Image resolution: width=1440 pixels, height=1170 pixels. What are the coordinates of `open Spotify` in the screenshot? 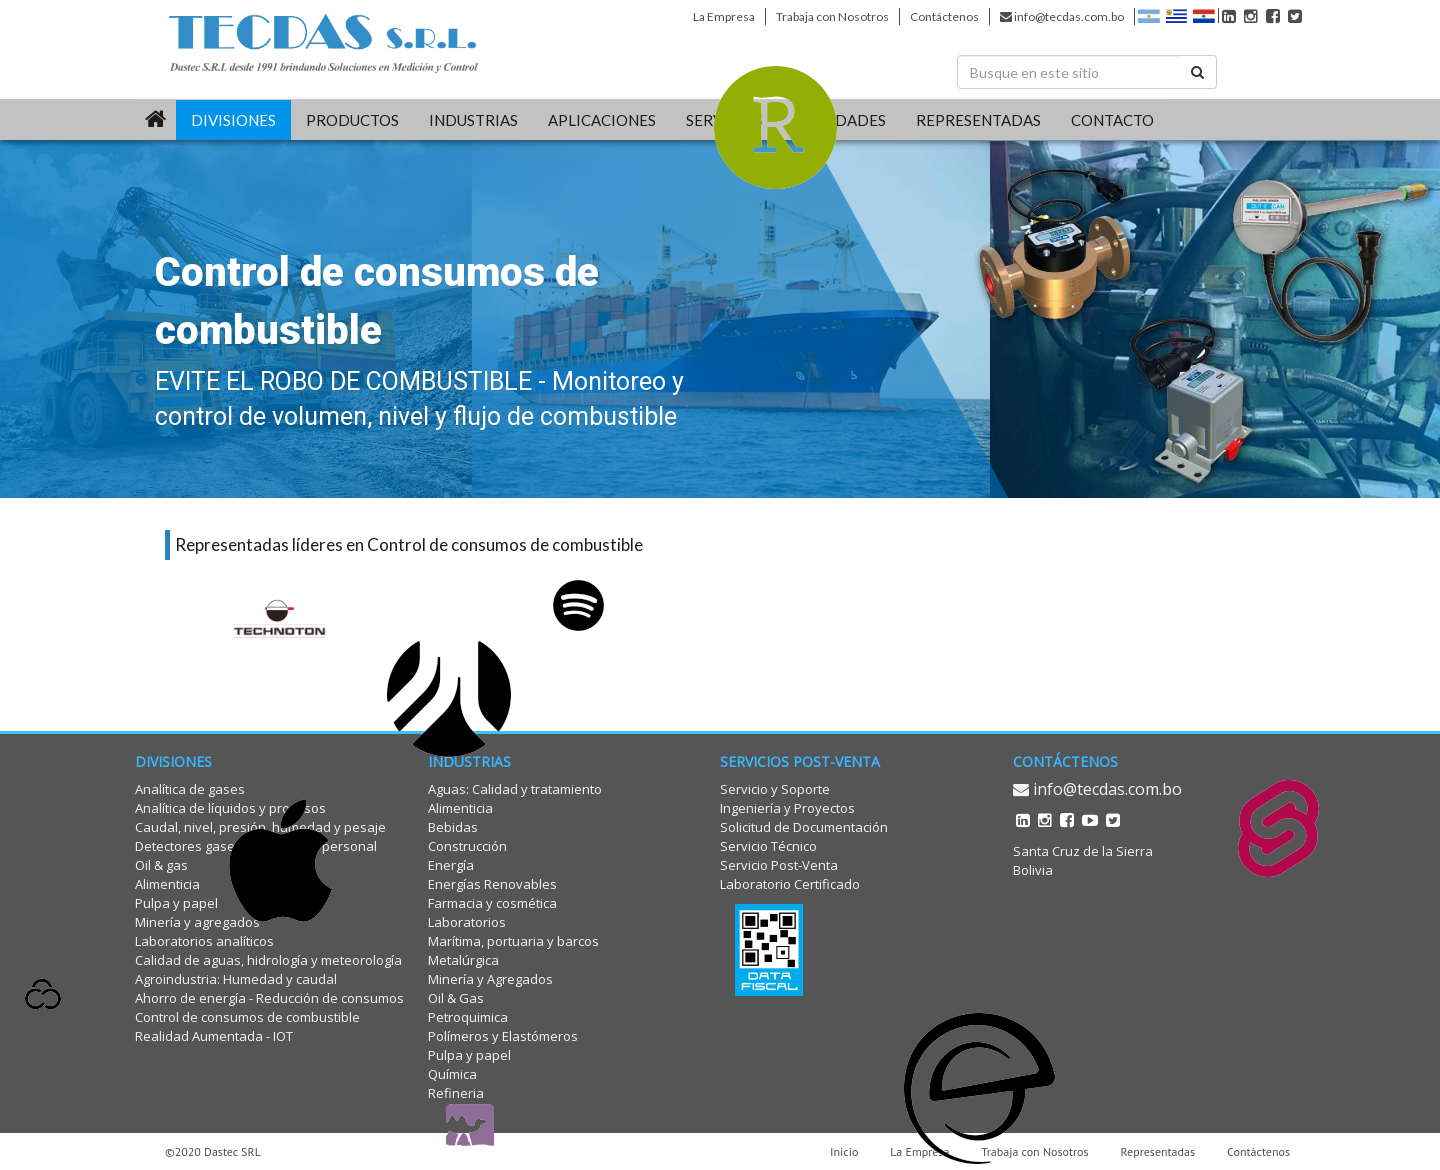 It's located at (578, 605).